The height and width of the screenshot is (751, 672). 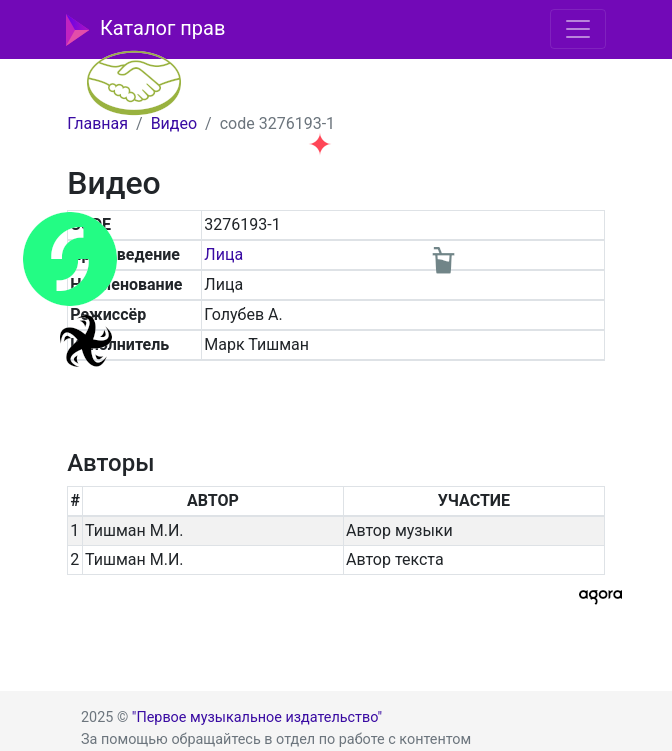 I want to click on view food and drink options, so click(x=443, y=261).